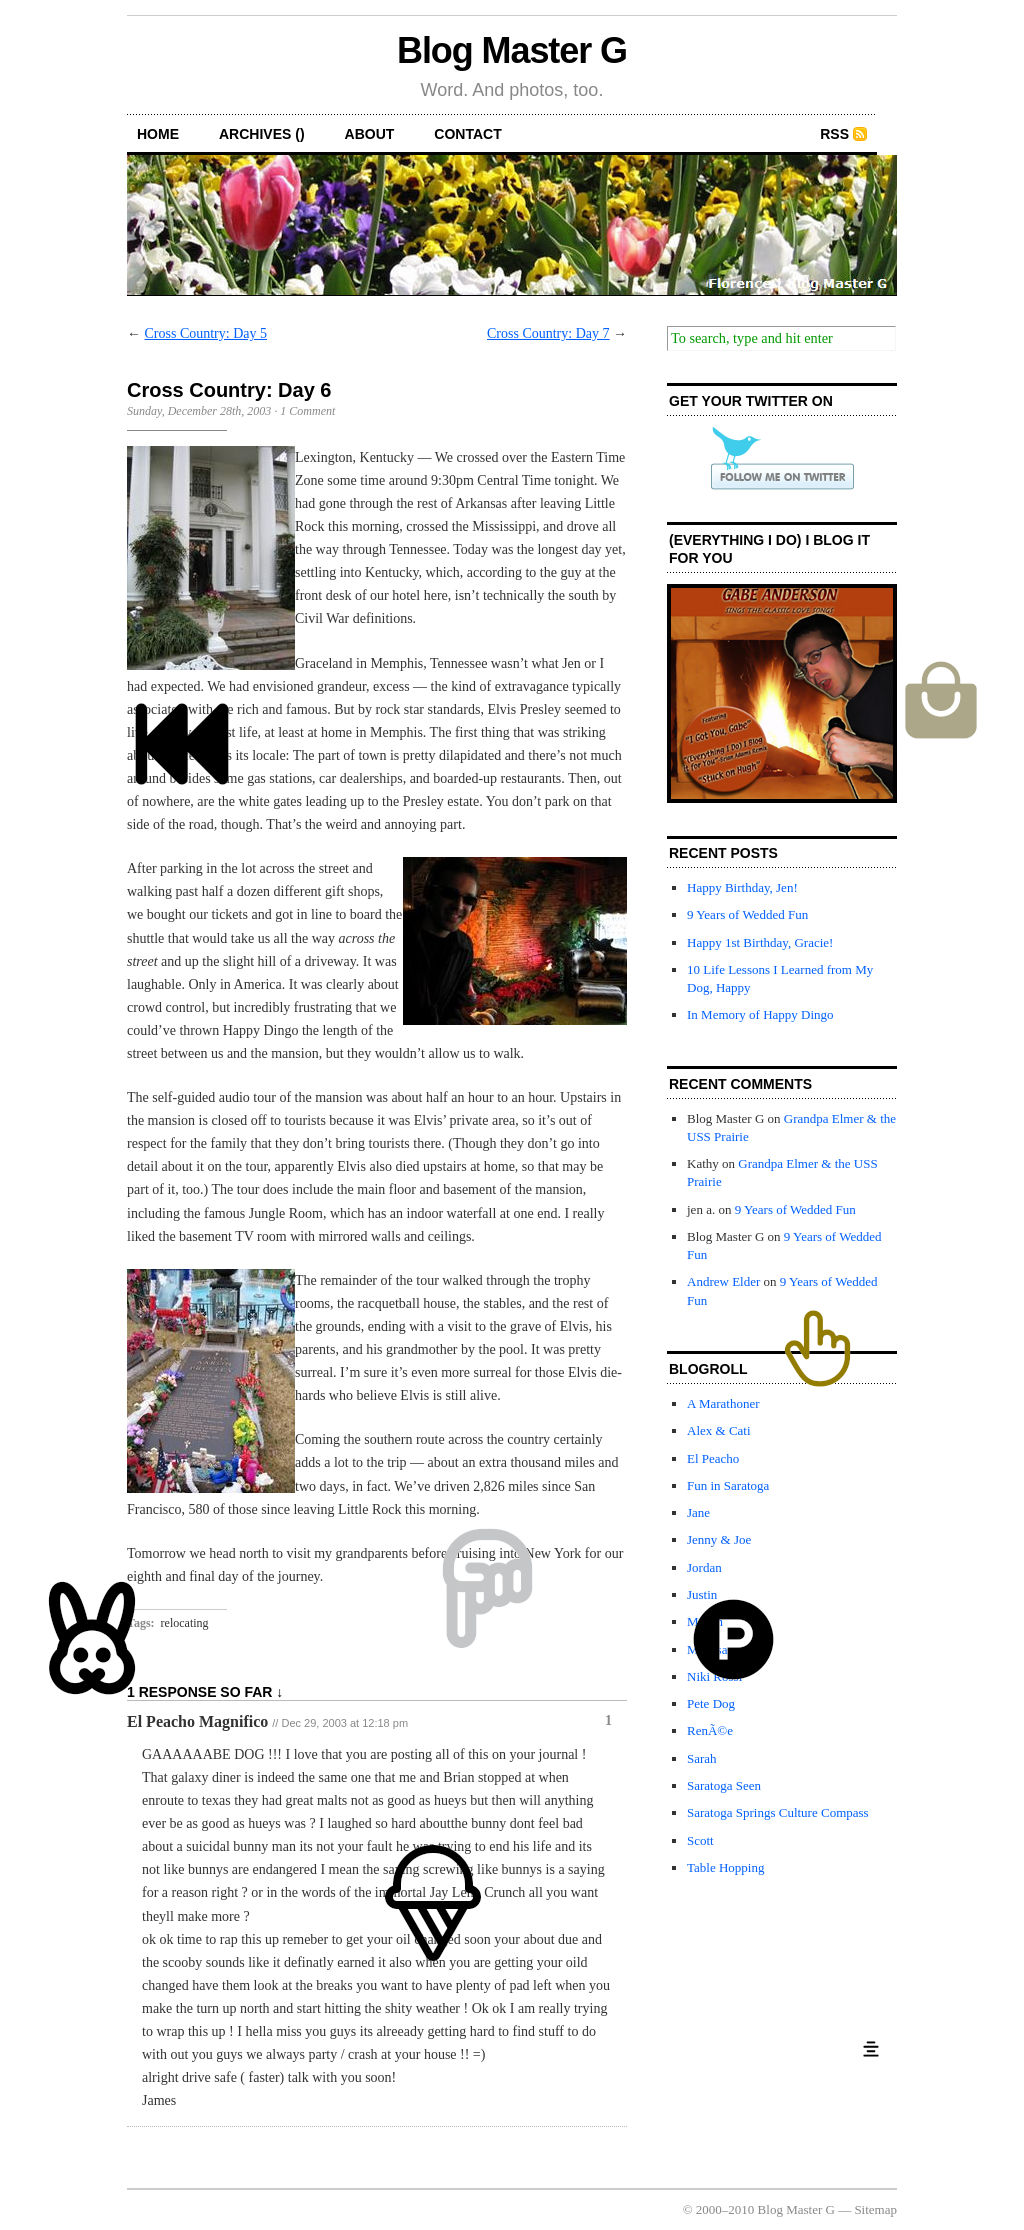 This screenshot has width=1024, height=2230. I want to click on view your shopping bag, so click(941, 700).